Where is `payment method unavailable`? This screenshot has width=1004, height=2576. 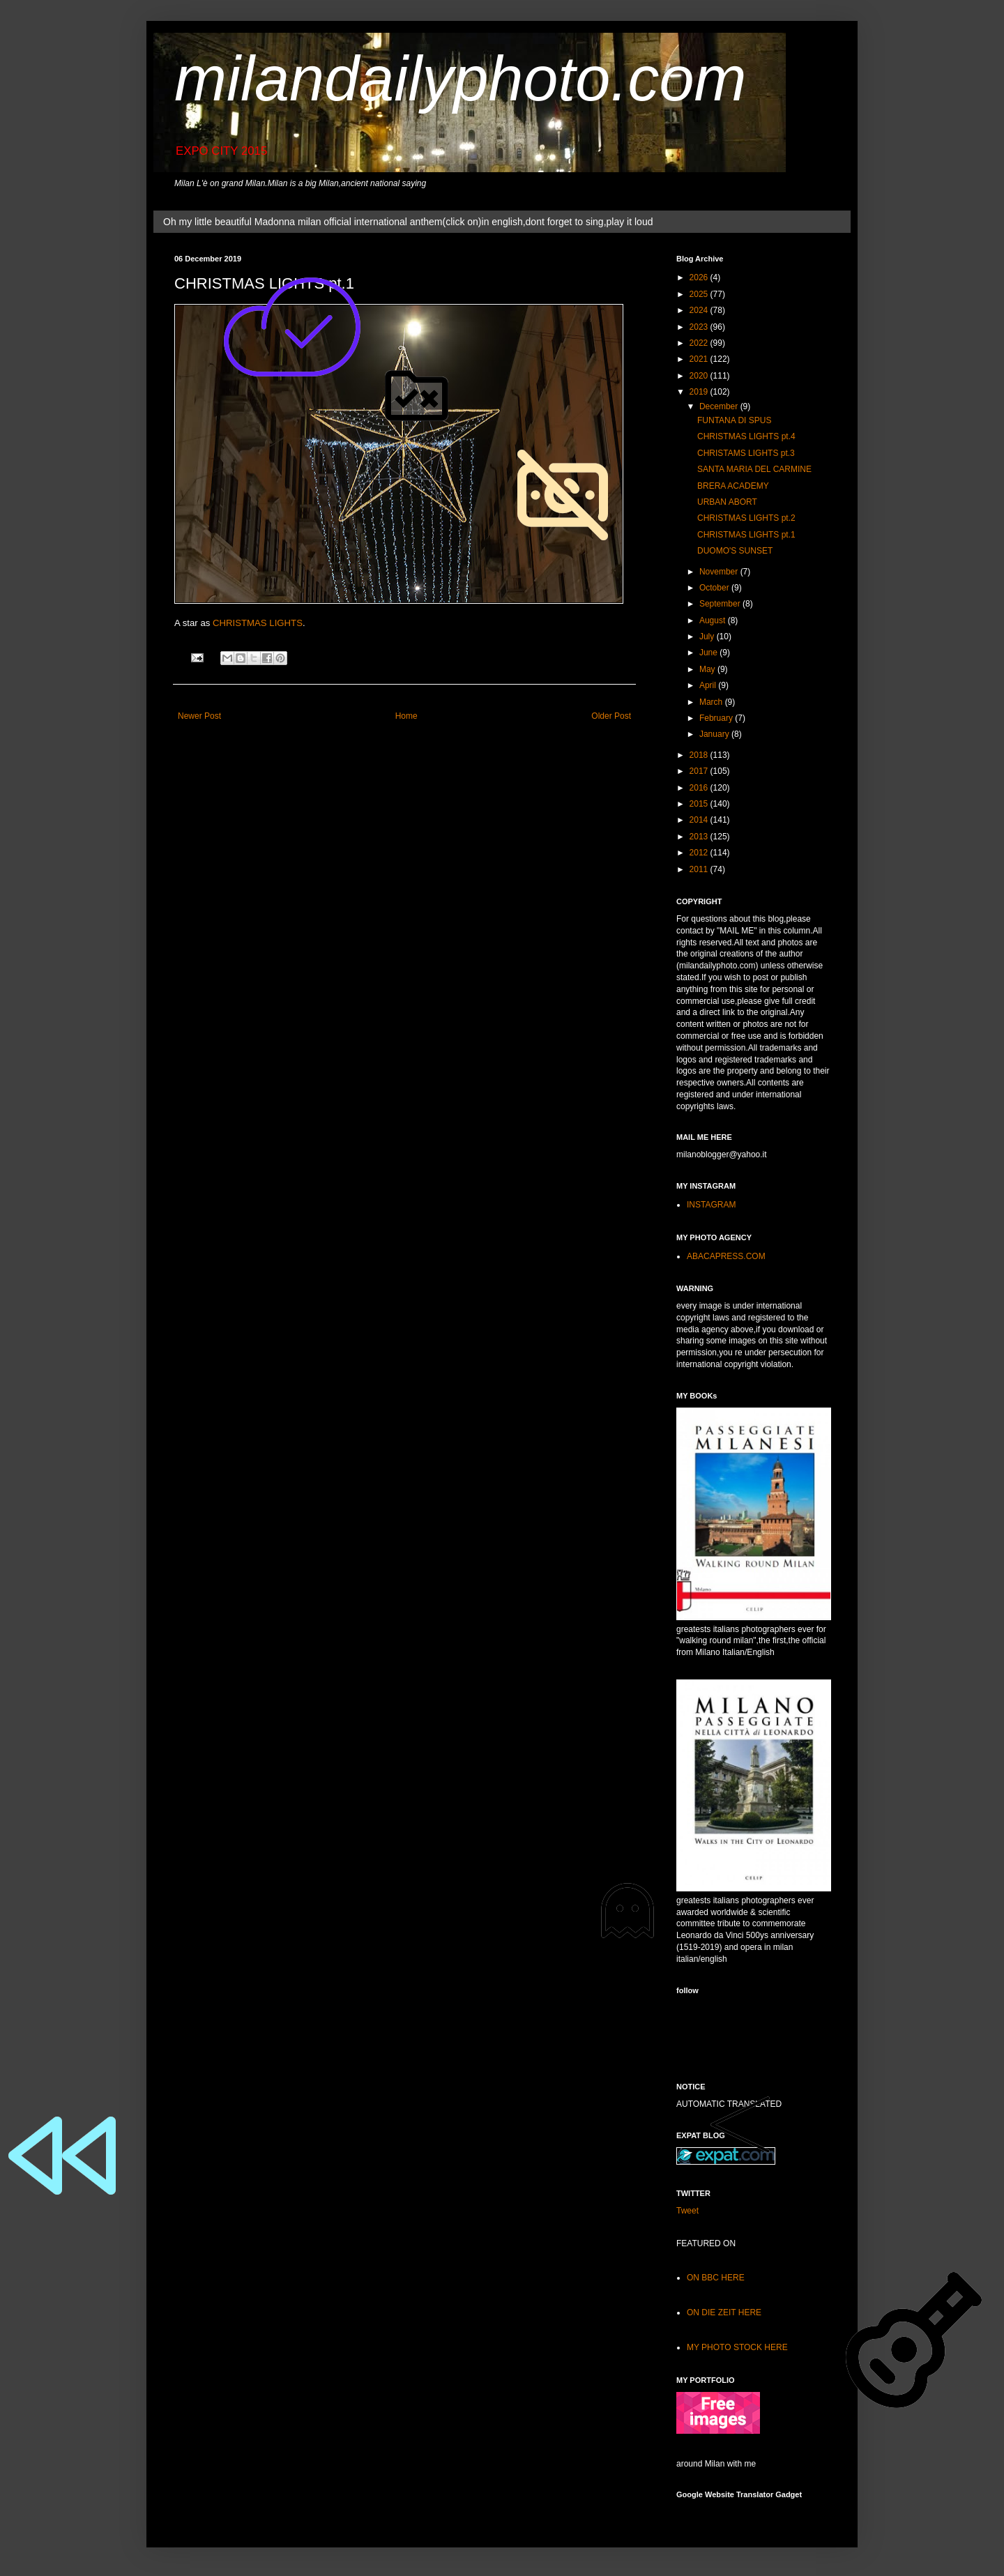 payment method unavailable is located at coordinates (563, 495).